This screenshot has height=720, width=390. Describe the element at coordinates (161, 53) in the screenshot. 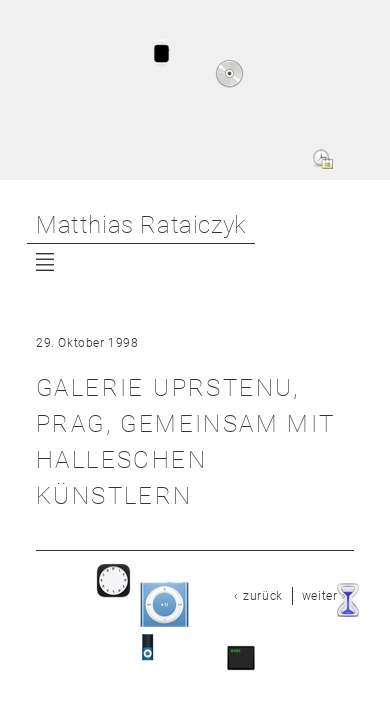

I see `apple watch series 5-7 device icon` at that location.